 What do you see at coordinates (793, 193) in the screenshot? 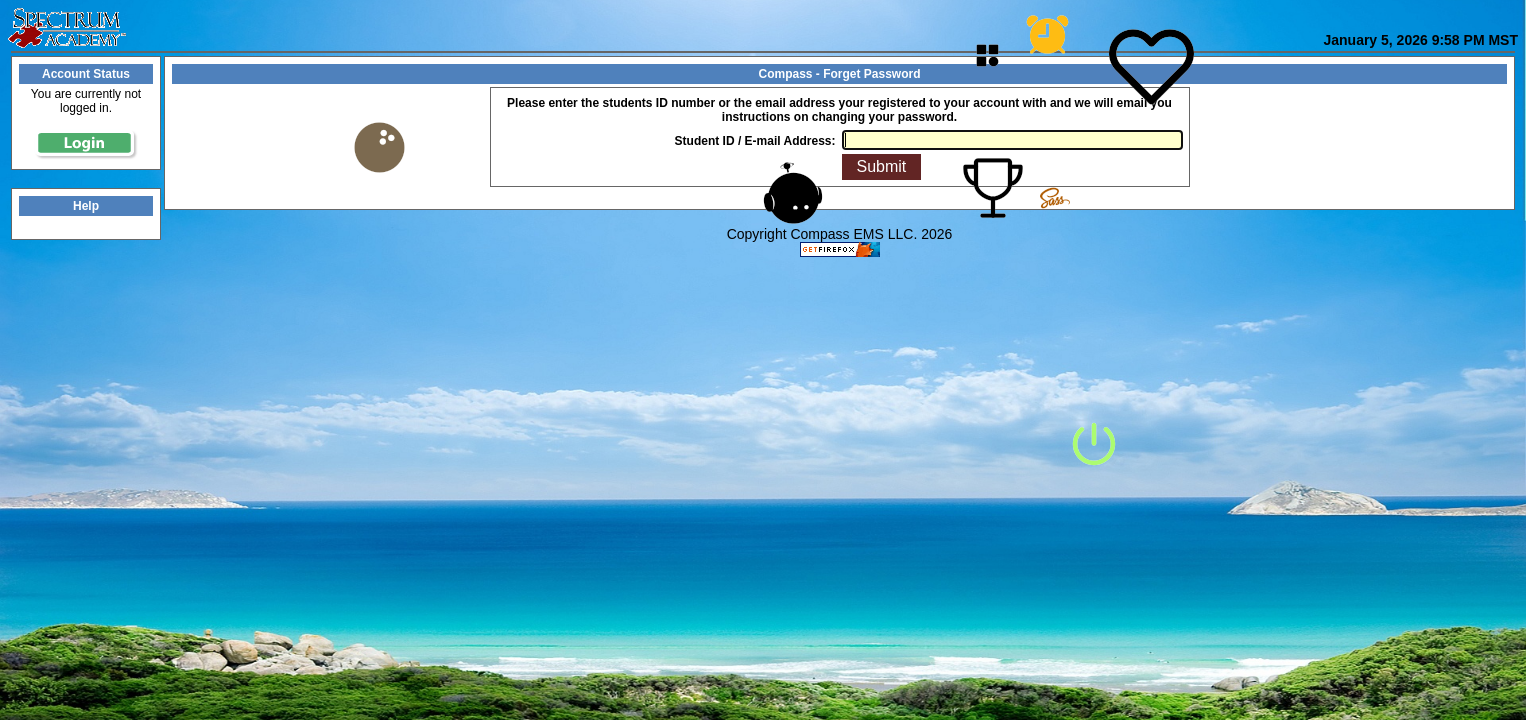
I see `ionitron mascot logo for ionic framework` at bounding box center [793, 193].